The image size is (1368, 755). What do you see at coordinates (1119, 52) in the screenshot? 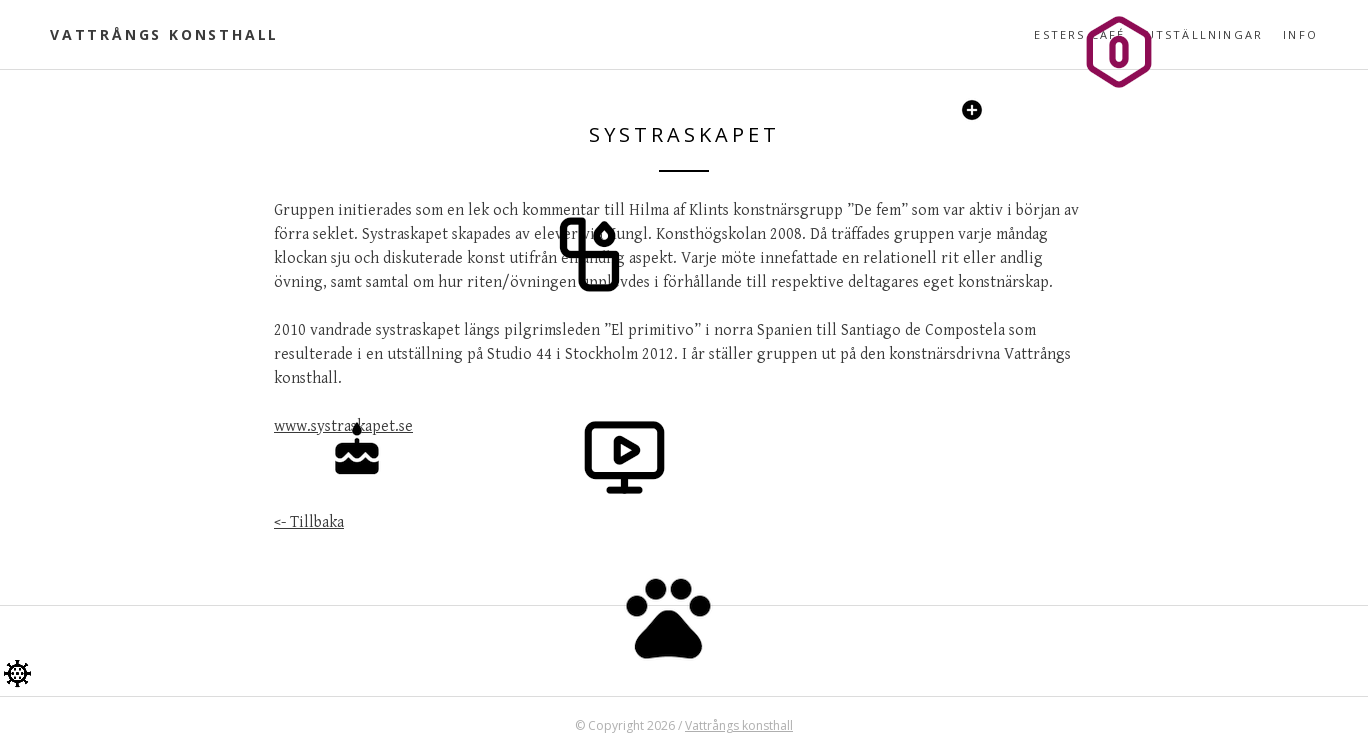
I see `indicates zero items or empty count` at bounding box center [1119, 52].